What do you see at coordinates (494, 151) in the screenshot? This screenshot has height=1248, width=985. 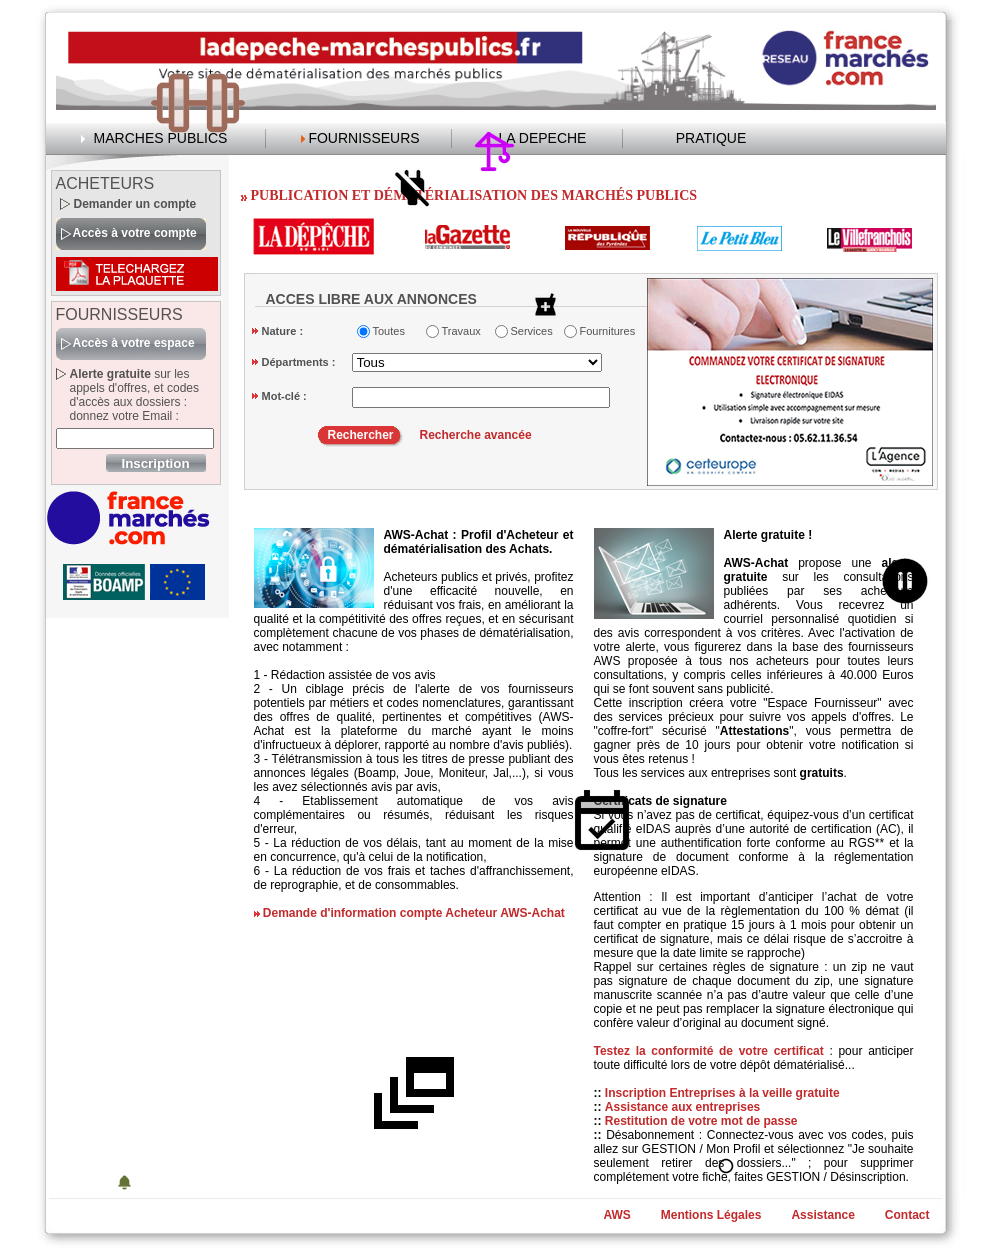 I see `indicates construction or building in progress` at bounding box center [494, 151].